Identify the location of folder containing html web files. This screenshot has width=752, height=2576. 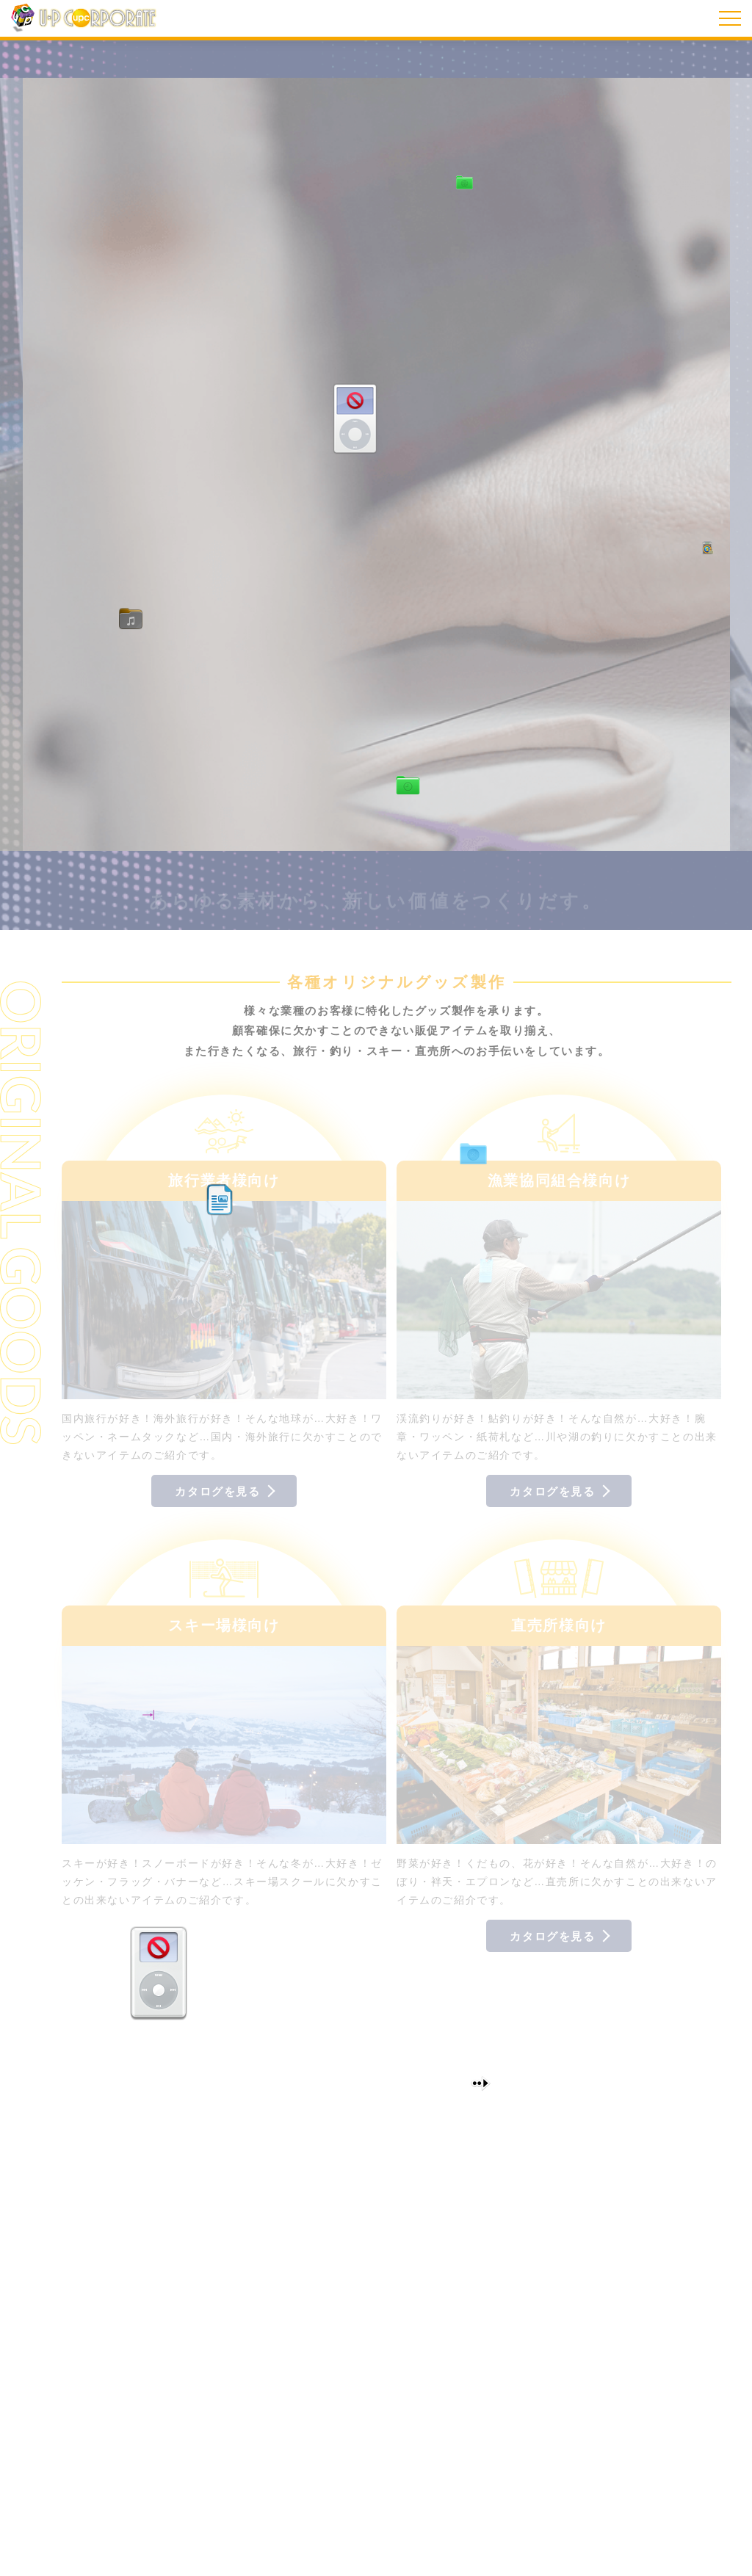
(464, 182).